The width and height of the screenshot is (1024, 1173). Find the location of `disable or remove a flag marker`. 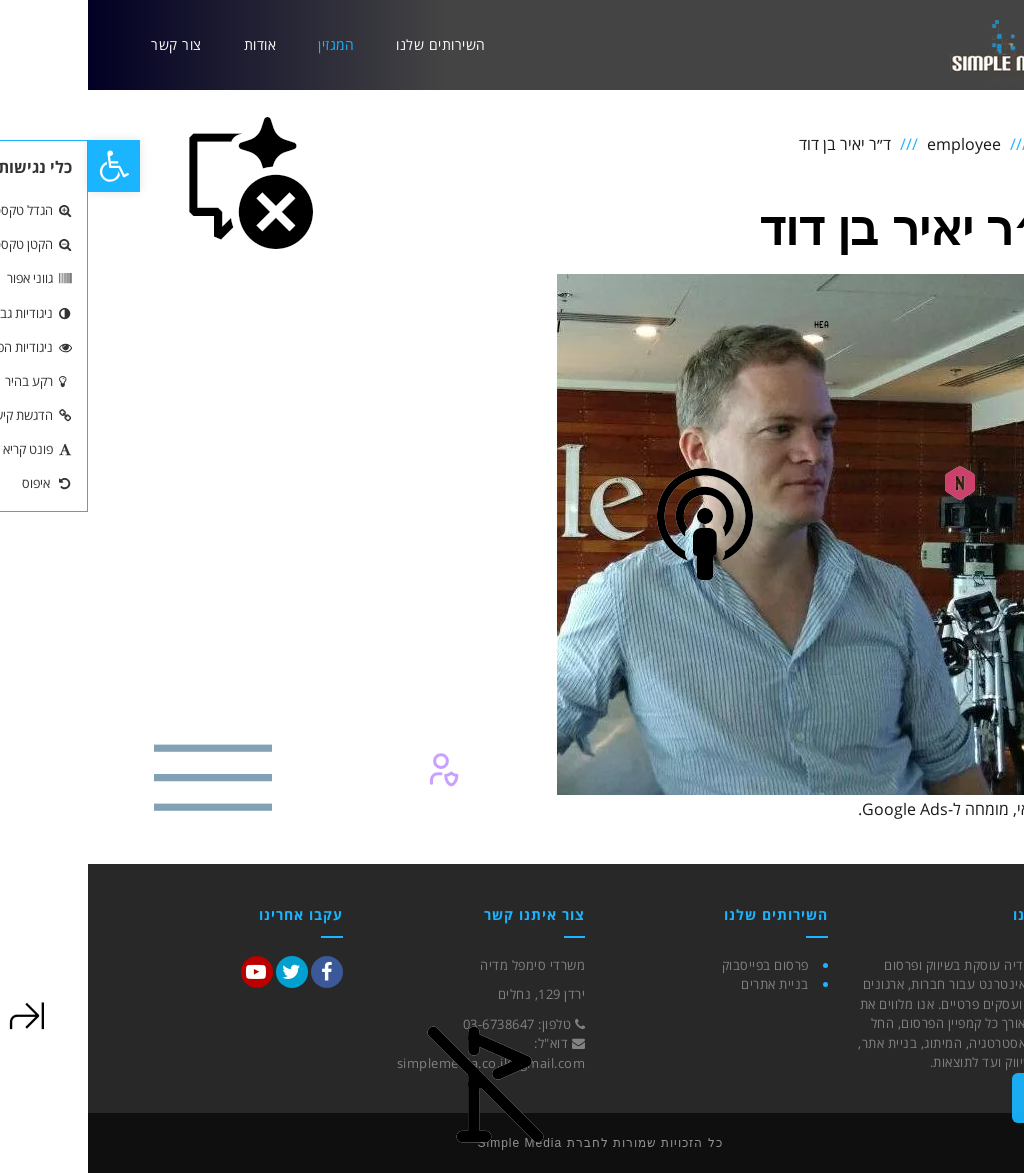

disable or remove a flag marker is located at coordinates (485, 1084).